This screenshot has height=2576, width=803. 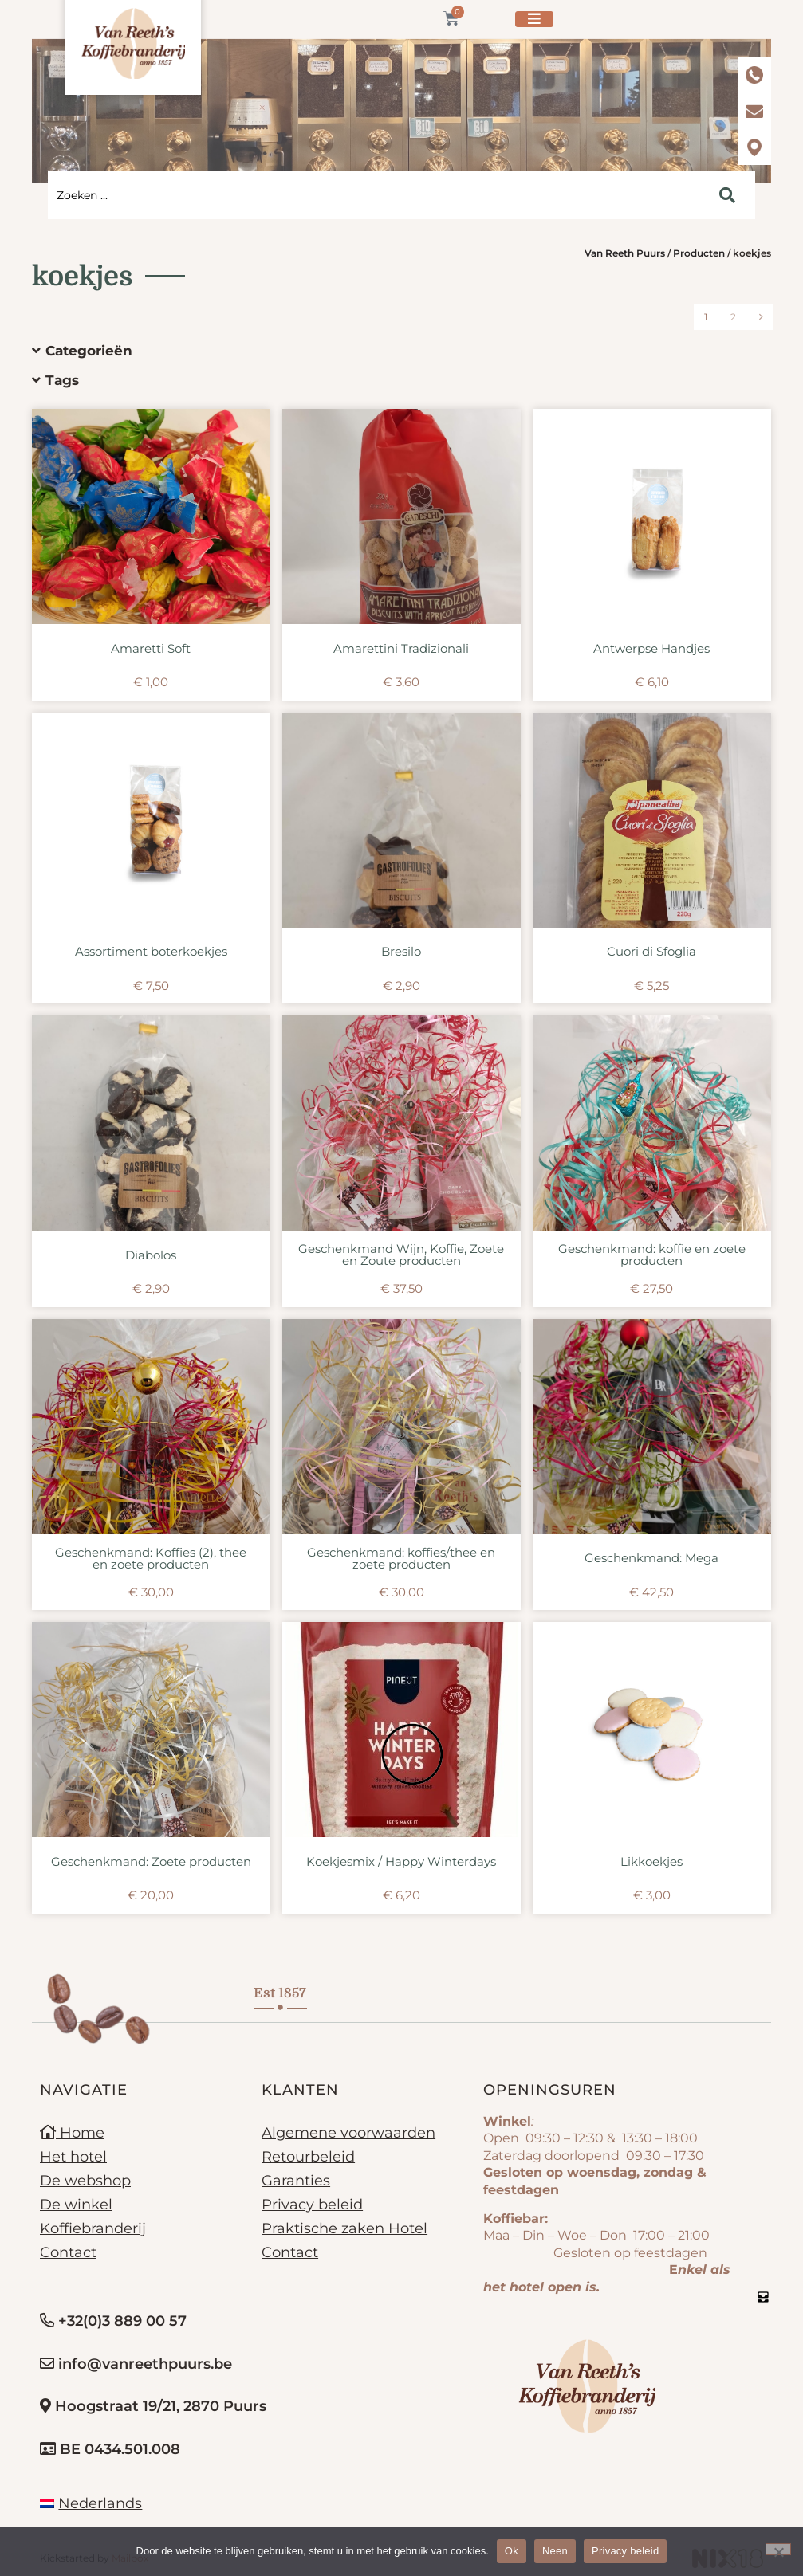 What do you see at coordinates (763, 2297) in the screenshot?
I see `view all inboxes` at bounding box center [763, 2297].